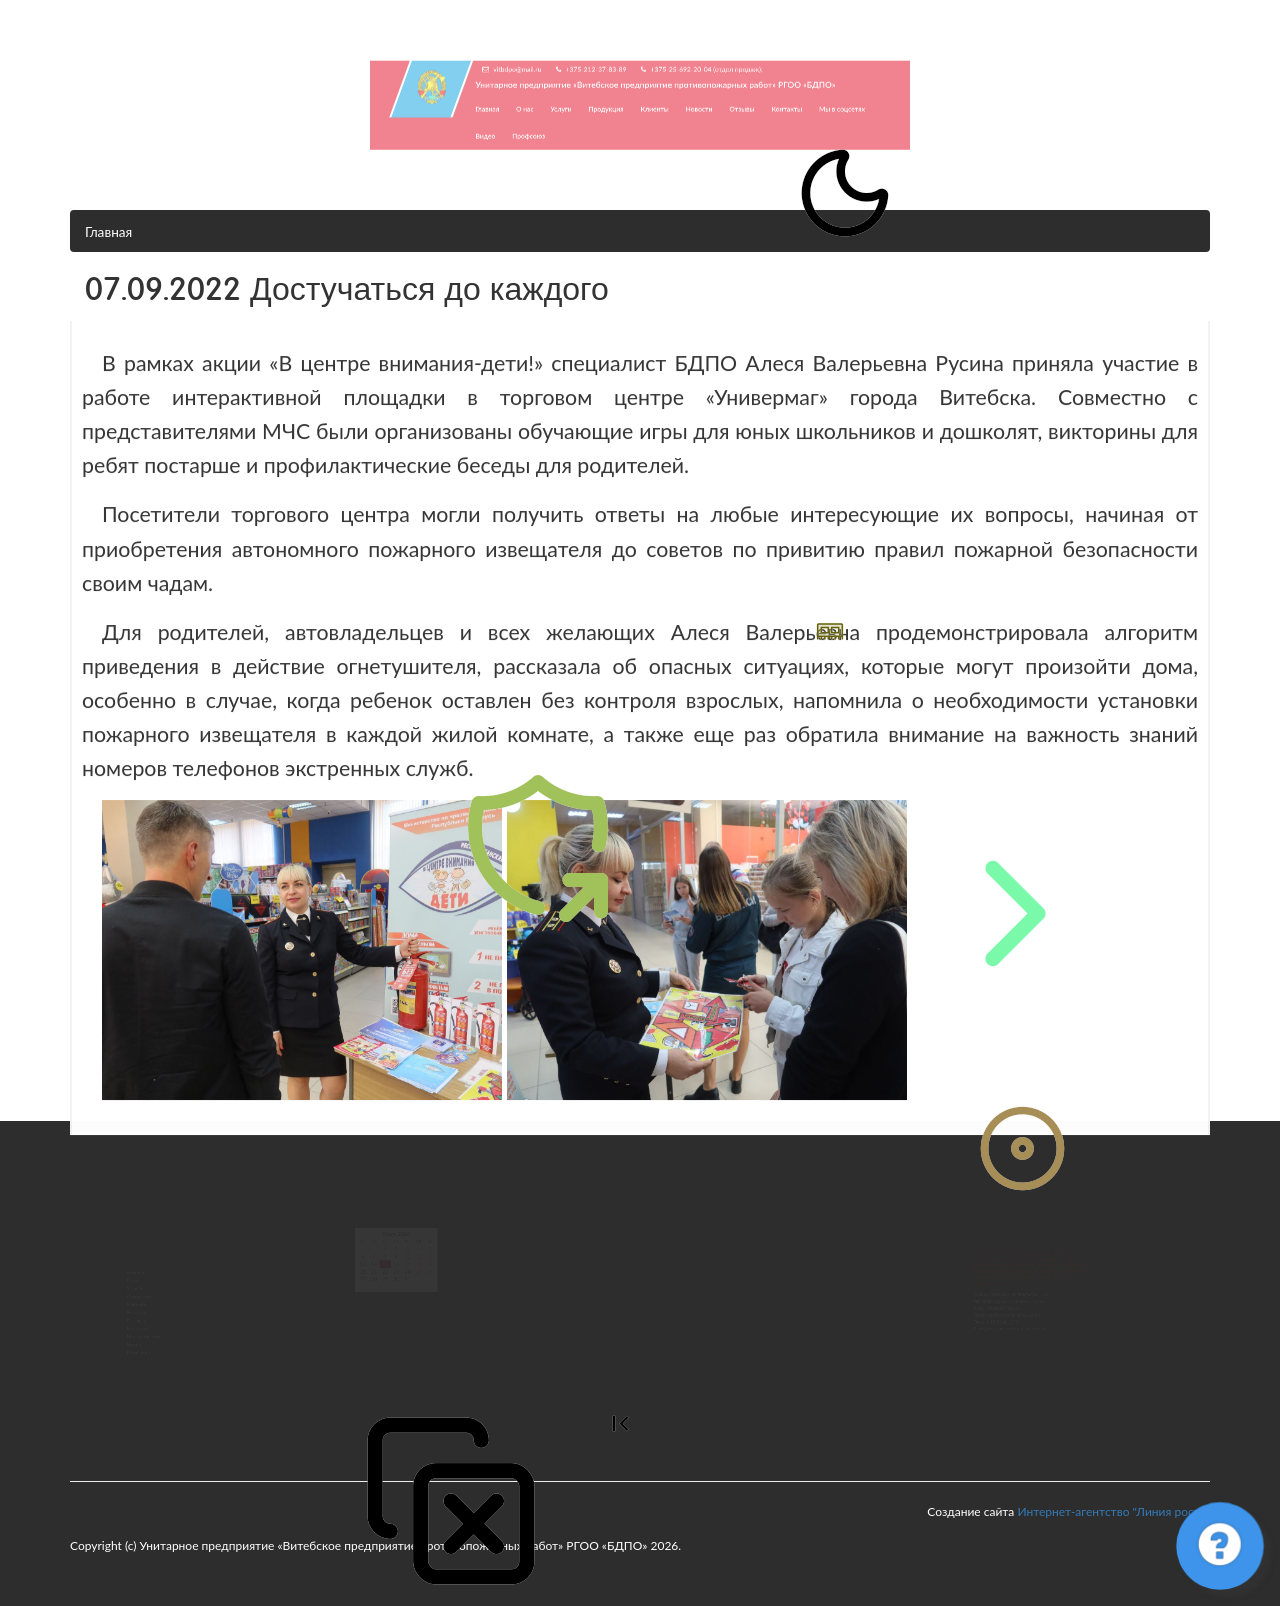 Image resolution: width=1280 pixels, height=1606 pixels. Describe the element at coordinates (538, 845) in the screenshot. I see `share security settings or permissions` at that location.